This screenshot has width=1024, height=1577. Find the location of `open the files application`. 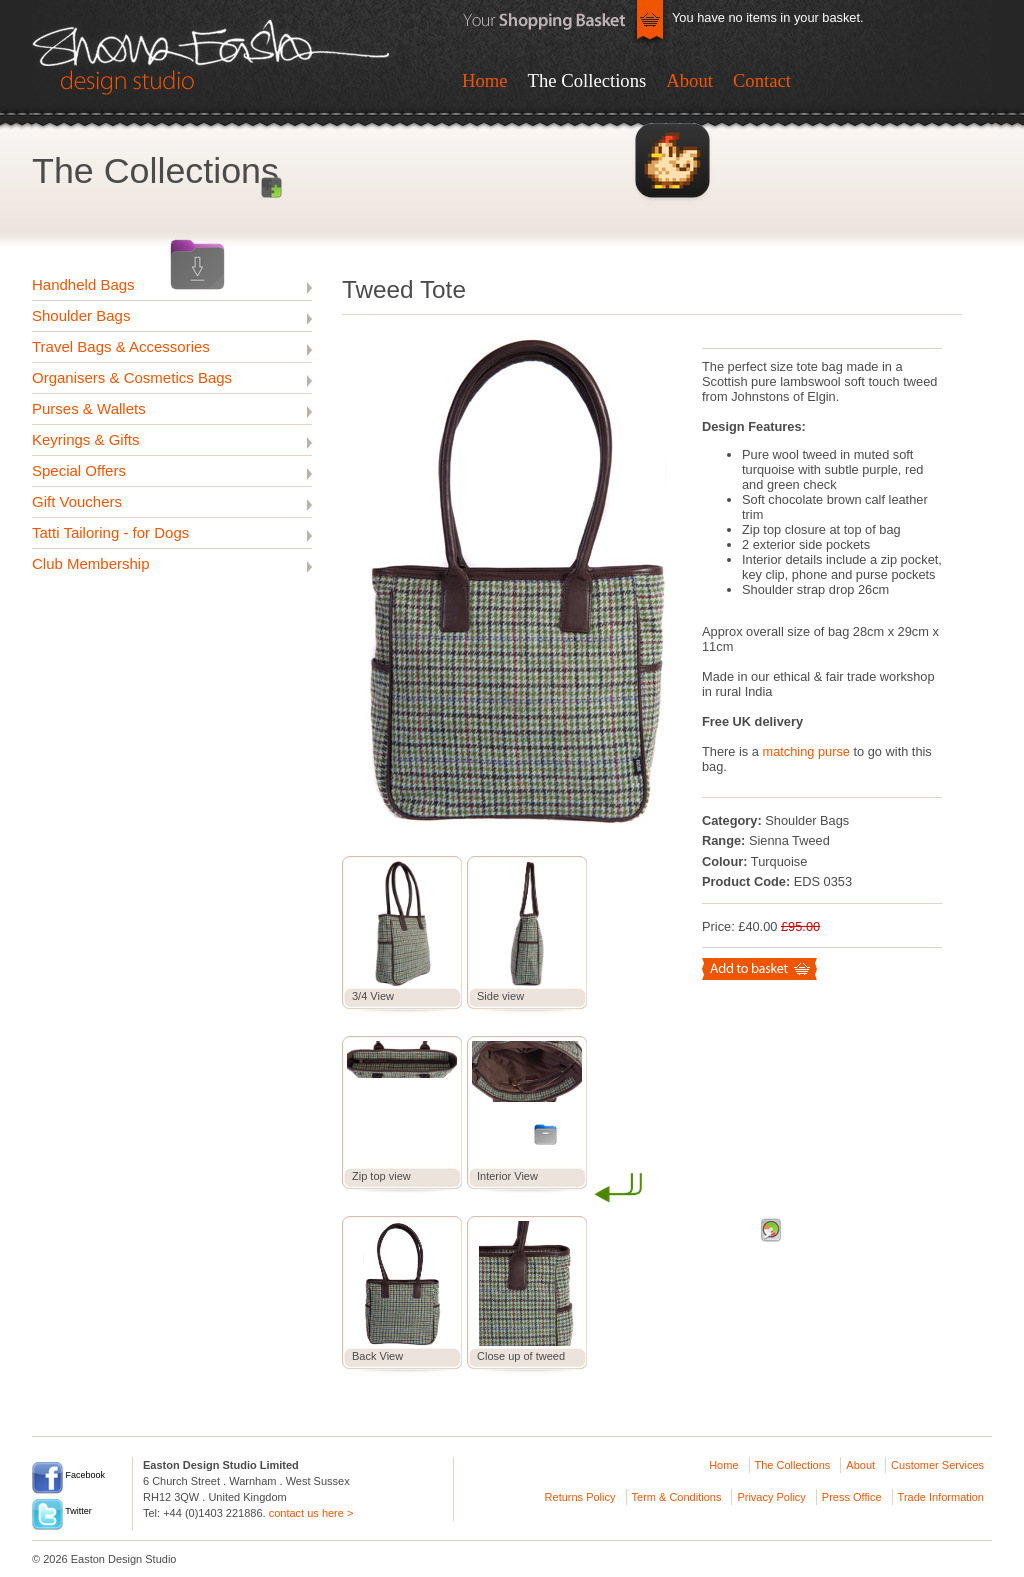

open the files application is located at coordinates (545, 1134).